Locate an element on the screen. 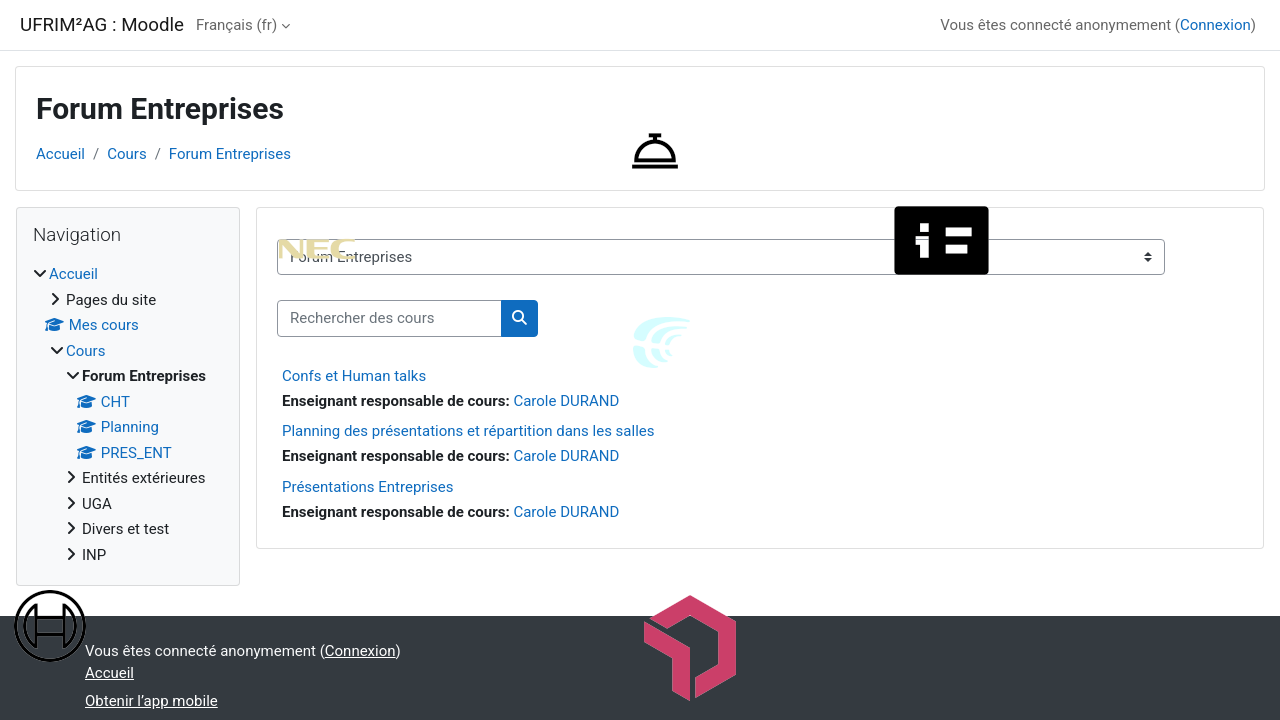 The height and width of the screenshot is (720, 1280). new relic application performance monitoring logo is located at coordinates (690, 648).